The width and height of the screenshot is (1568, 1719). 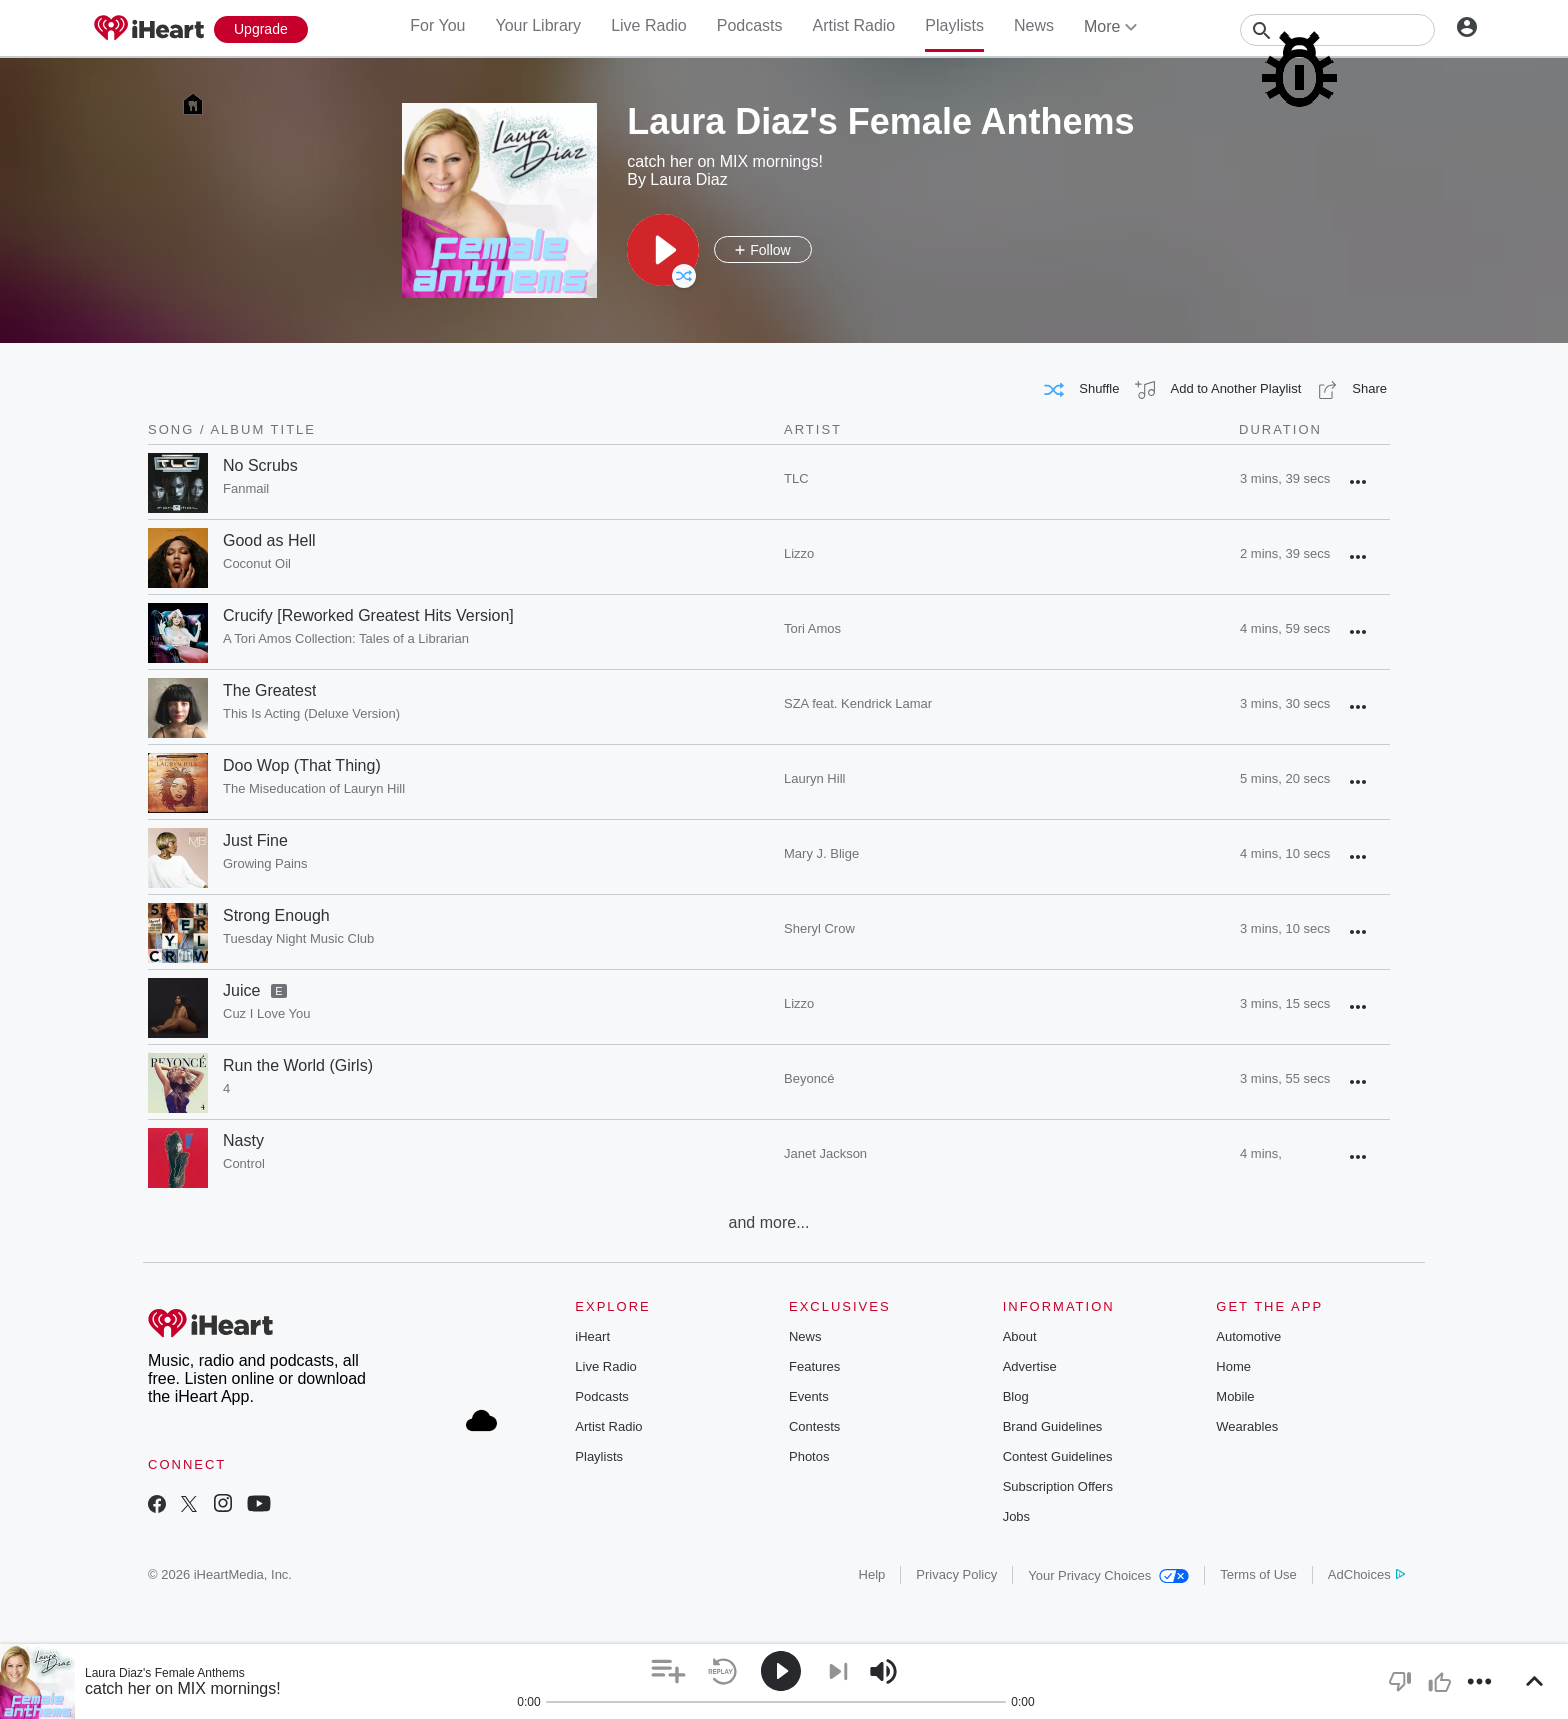 What do you see at coordinates (1299, 69) in the screenshot?
I see `access pest control services` at bounding box center [1299, 69].